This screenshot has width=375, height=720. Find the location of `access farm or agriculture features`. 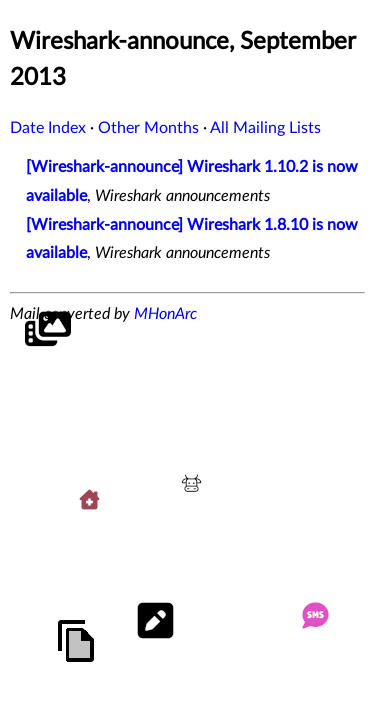

access farm or agriculture features is located at coordinates (191, 483).